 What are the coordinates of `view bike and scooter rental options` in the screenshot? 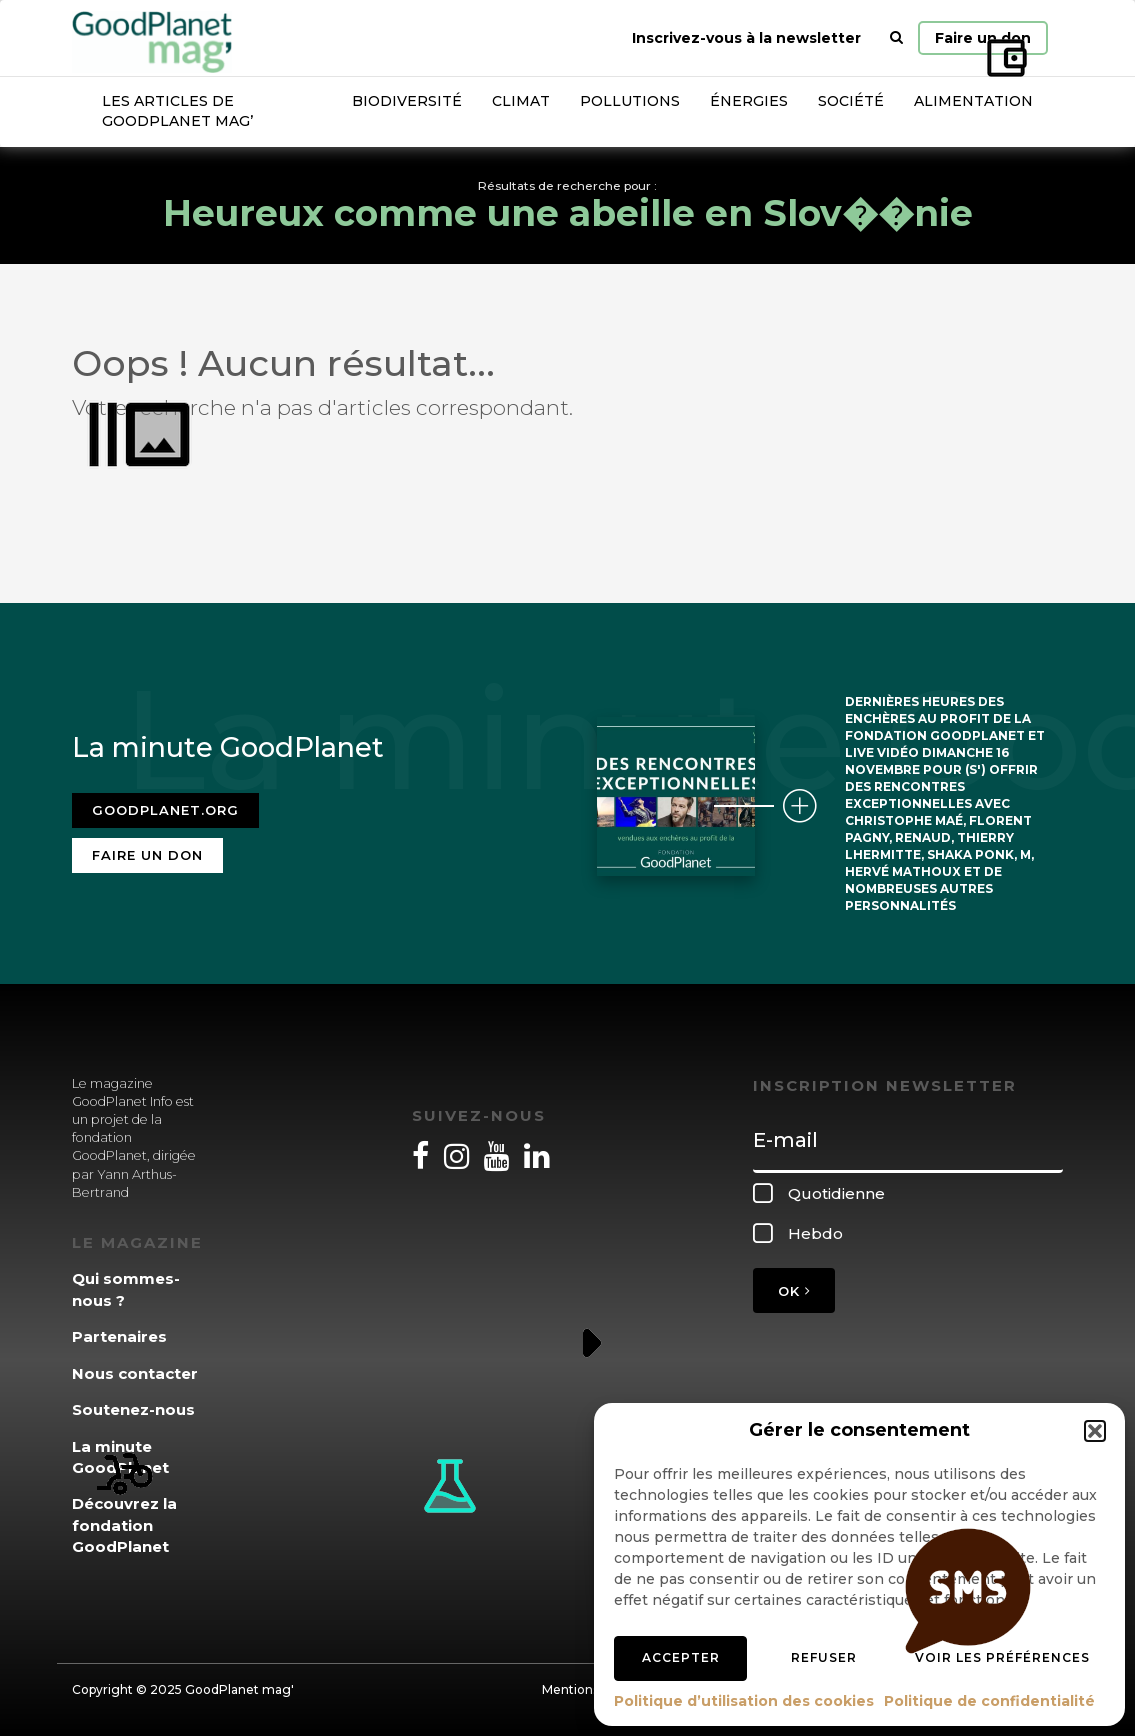 It's located at (125, 1474).